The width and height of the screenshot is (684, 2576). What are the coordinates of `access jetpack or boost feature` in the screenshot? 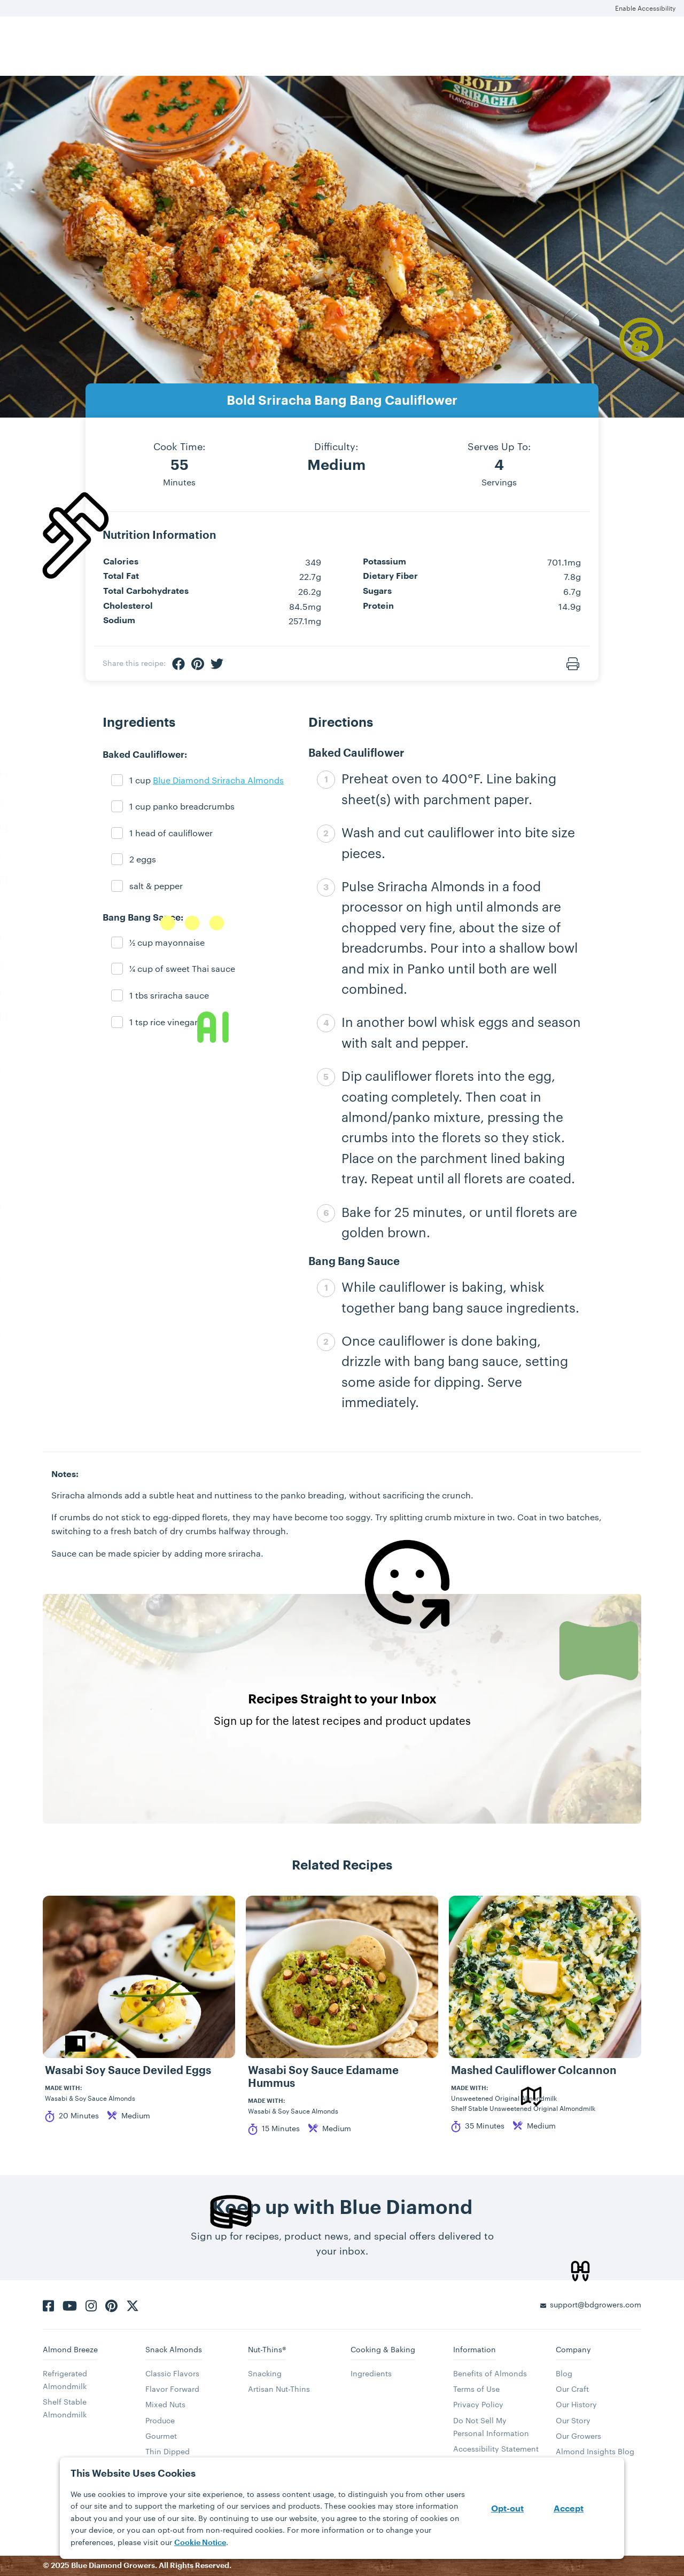 It's located at (580, 2271).